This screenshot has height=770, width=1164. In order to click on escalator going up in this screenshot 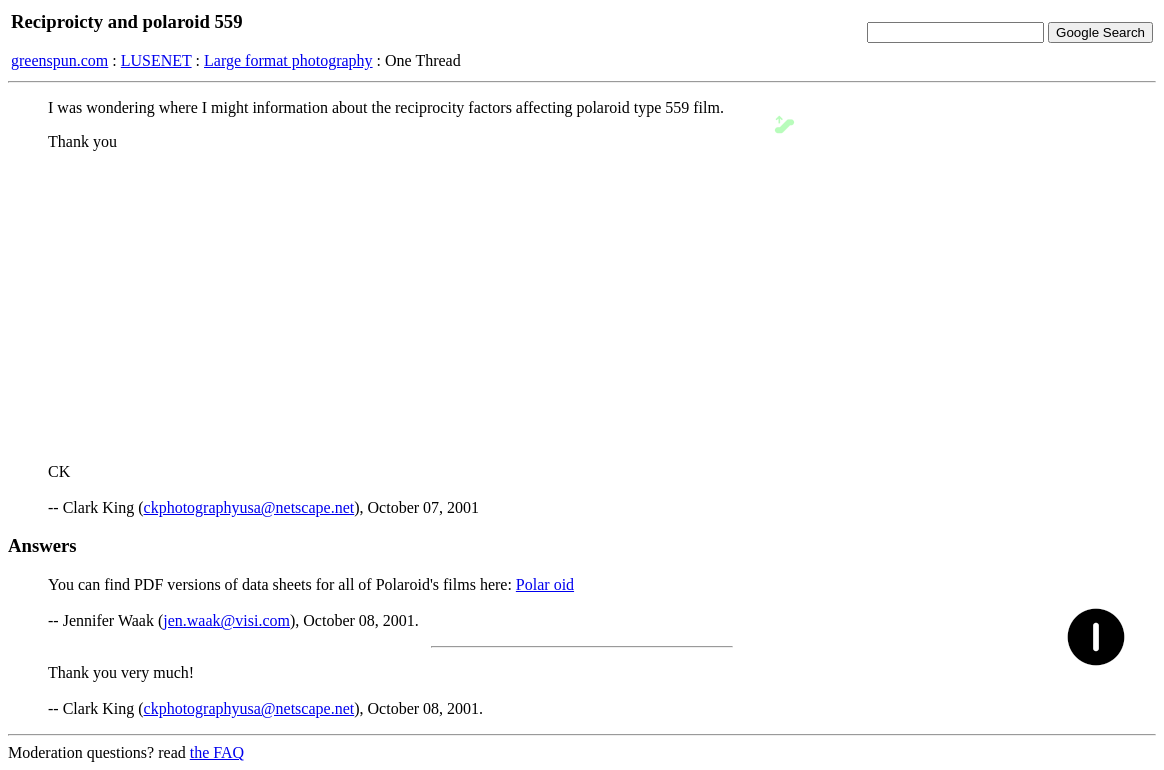, I will do `click(784, 124)`.